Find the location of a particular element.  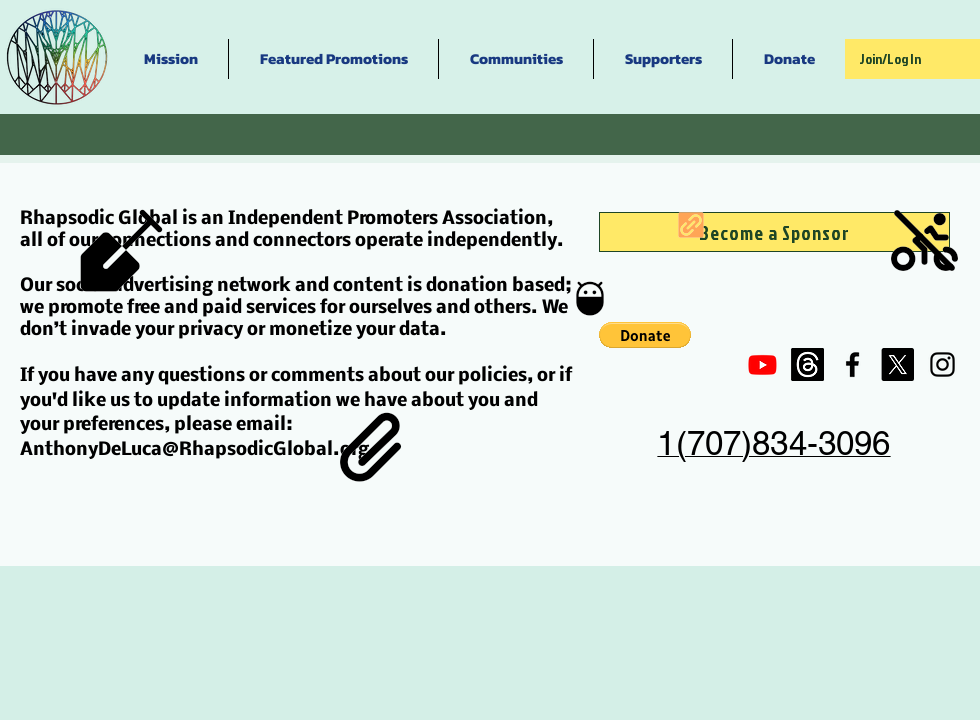

bike rental or sharing unavailable is located at coordinates (924, 240).